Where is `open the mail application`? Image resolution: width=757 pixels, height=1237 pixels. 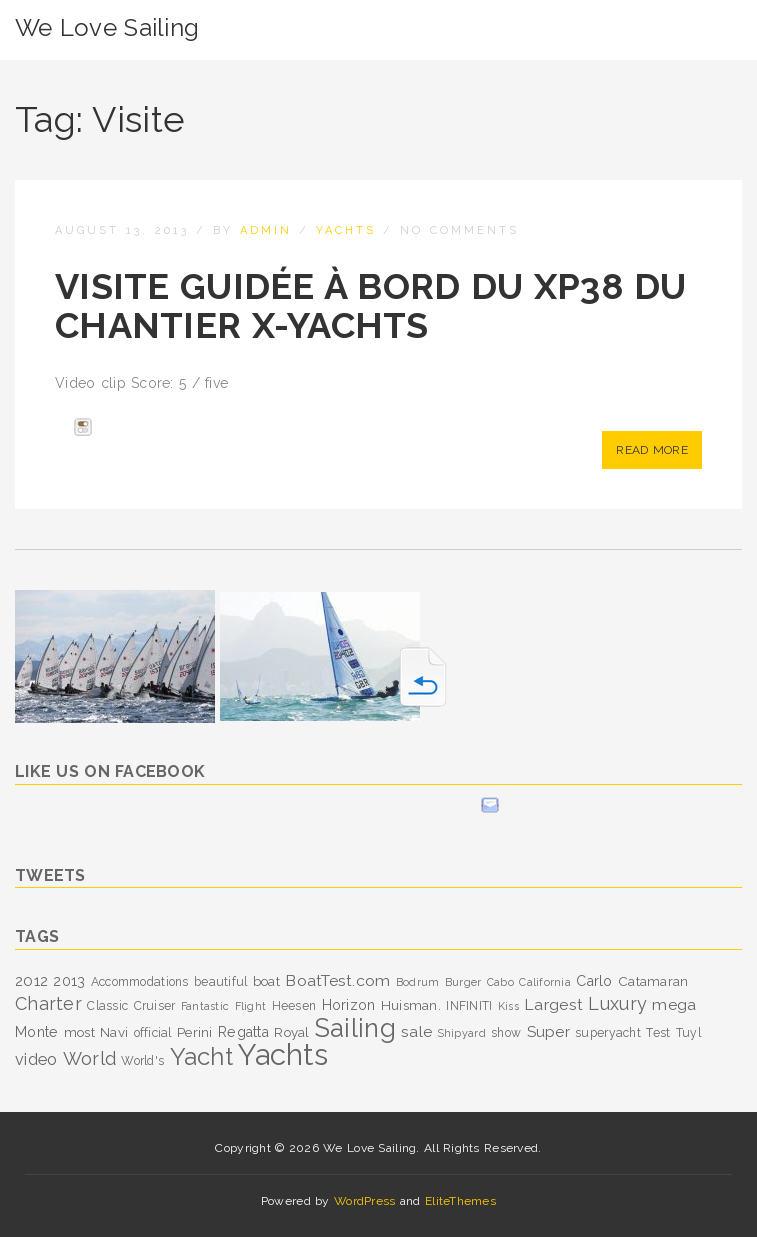 open the mail application is located at coordinates (490, 805).